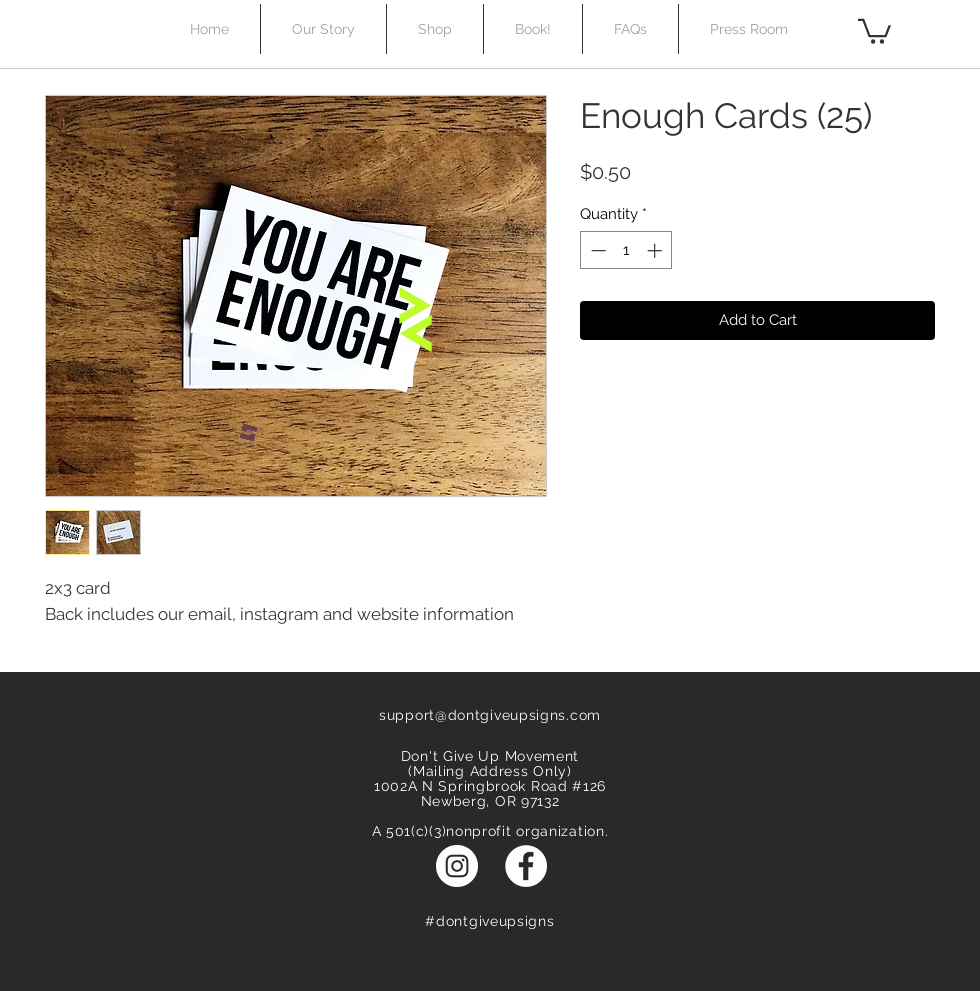 This screenshot has height=991, width=980. What do you see at coordinates (415, 319) in the screenshot?
I see `playcanvas game engine logo` at bounding box center [415, 319].